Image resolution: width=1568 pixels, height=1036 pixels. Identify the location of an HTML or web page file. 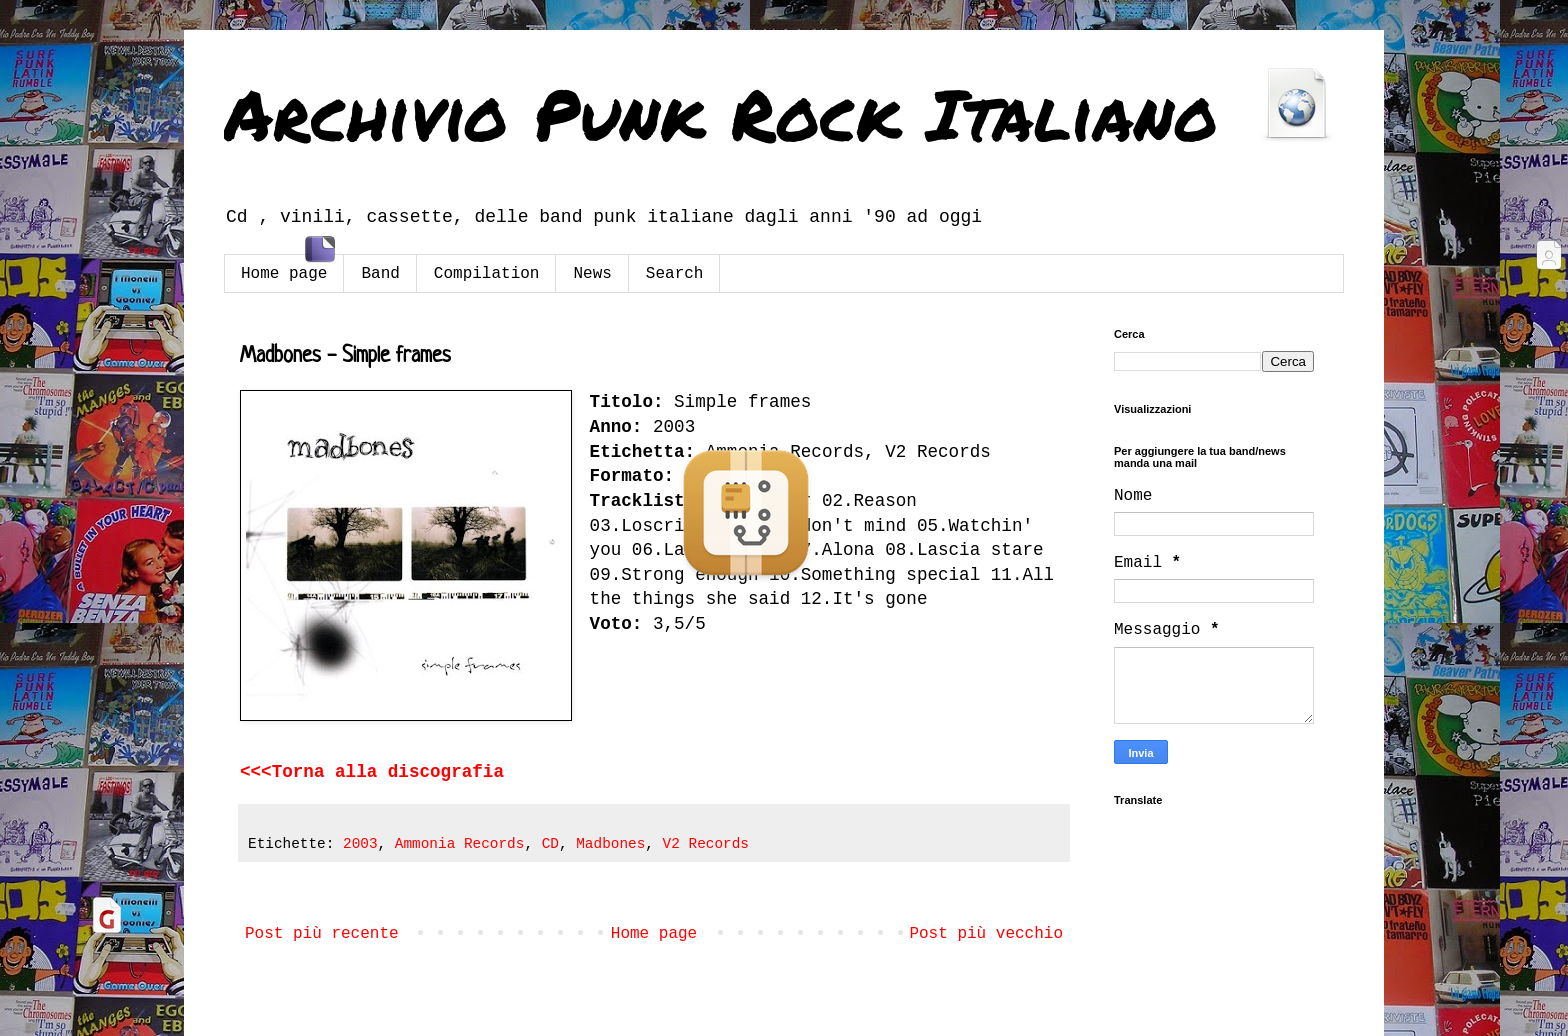
(1298, 103).